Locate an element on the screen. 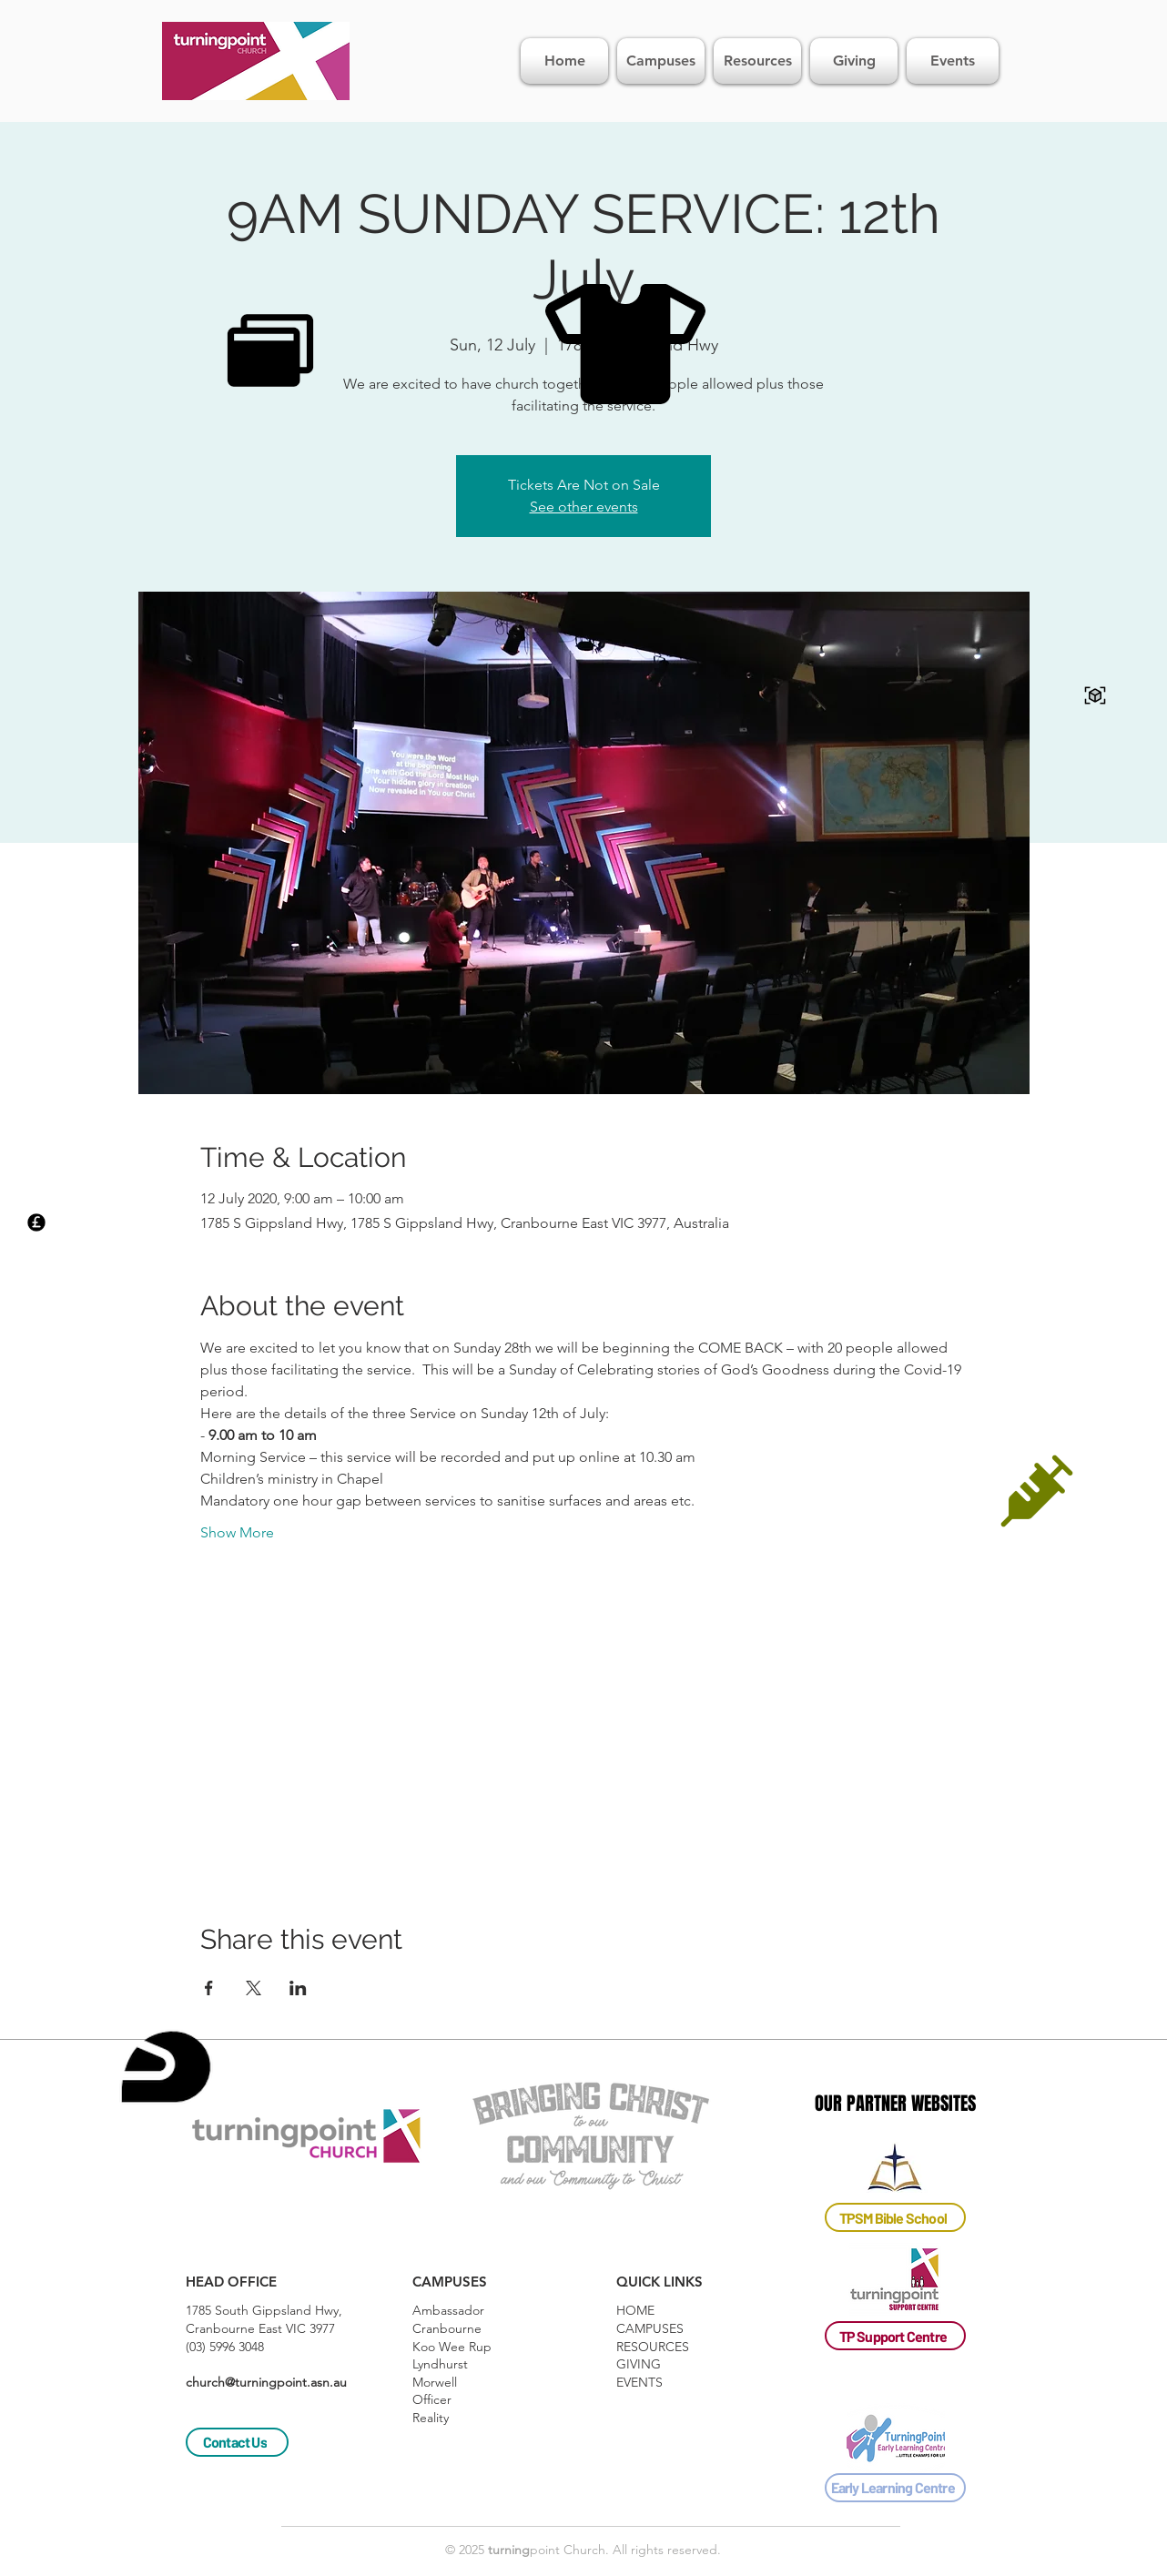 The height and width of the screenshot is (2576, 1167). view prices in British pounds is located at coordinates (36, 1222).